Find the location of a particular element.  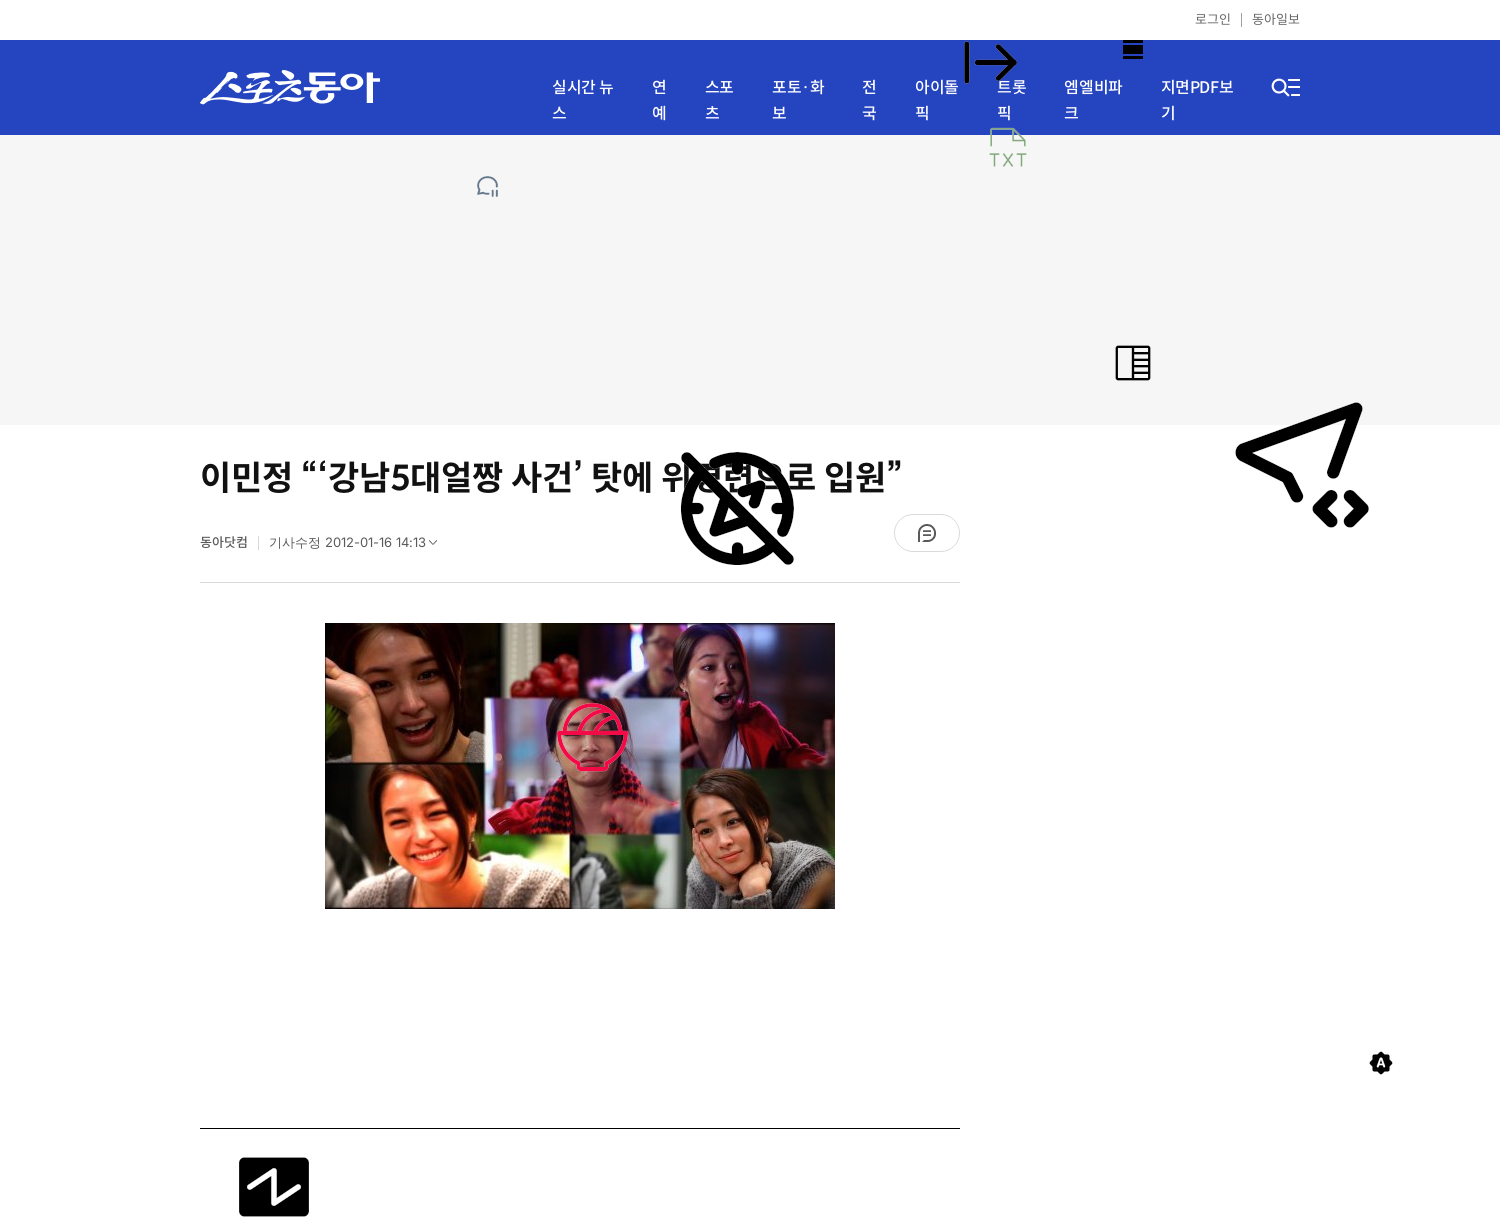

enable automatic brightness adjustment is located at coordinates (1381, 1063).